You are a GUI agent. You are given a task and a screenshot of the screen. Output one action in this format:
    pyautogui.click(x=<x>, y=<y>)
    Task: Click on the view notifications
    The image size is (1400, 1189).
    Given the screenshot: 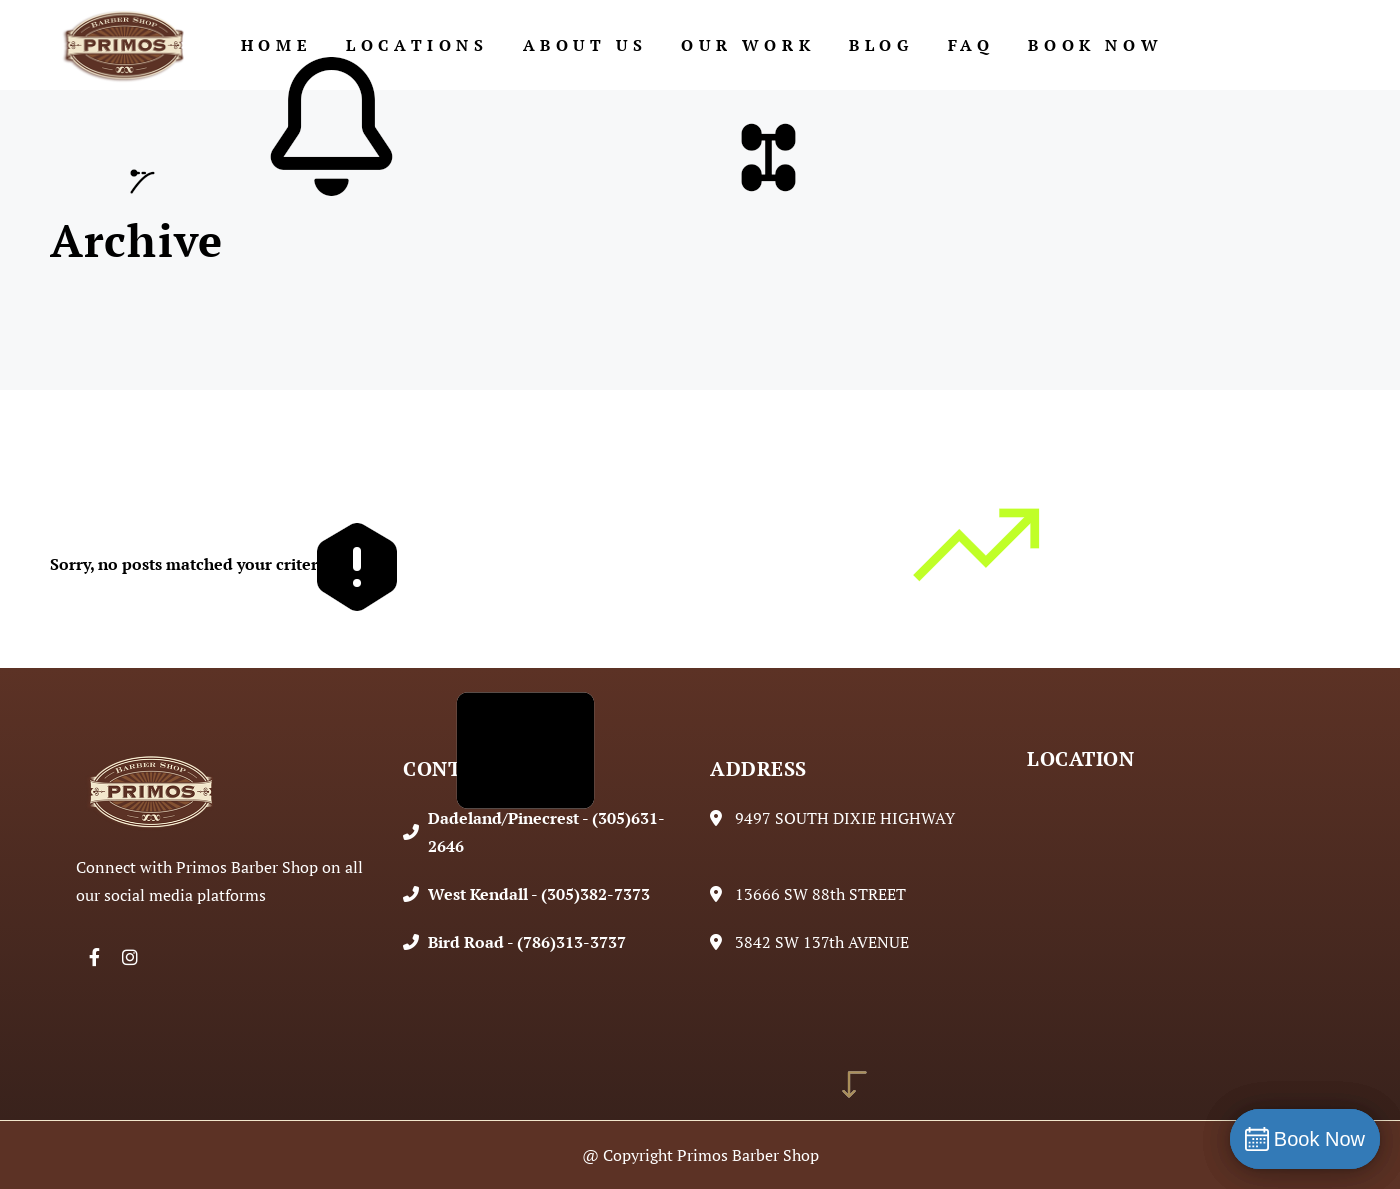 What is the action you would take?
    pyautogui.click(x=331, y=126)
    